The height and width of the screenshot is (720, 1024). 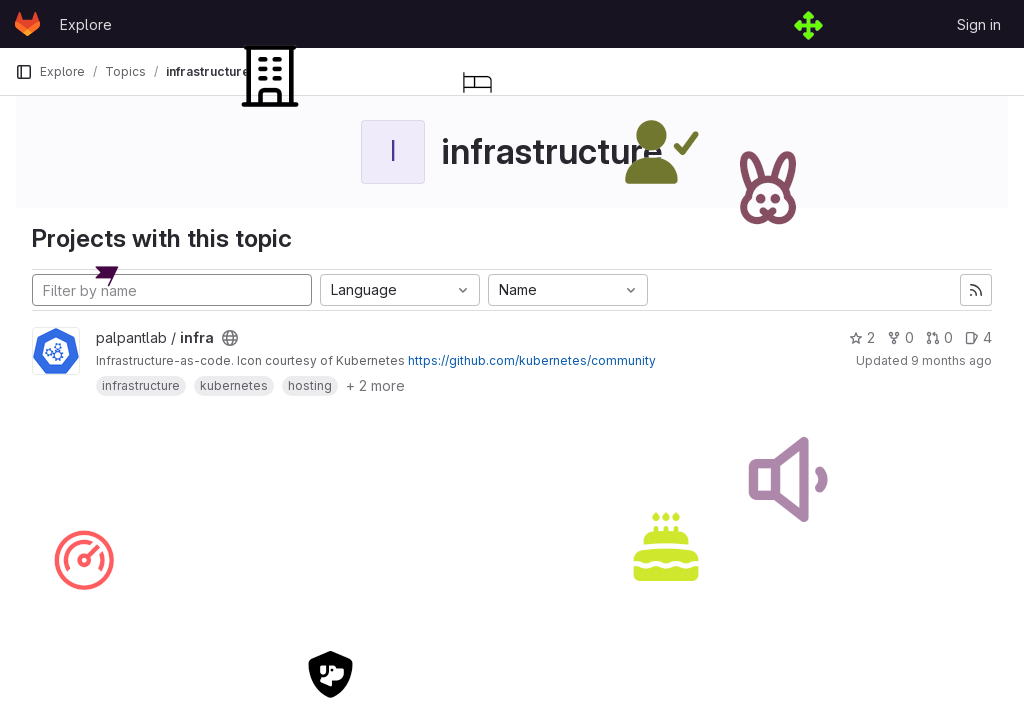 What do you see at coordinates (768, 189) in the screenshot?
I see `access pet or animal-related features` at bounding box center [768, 189].